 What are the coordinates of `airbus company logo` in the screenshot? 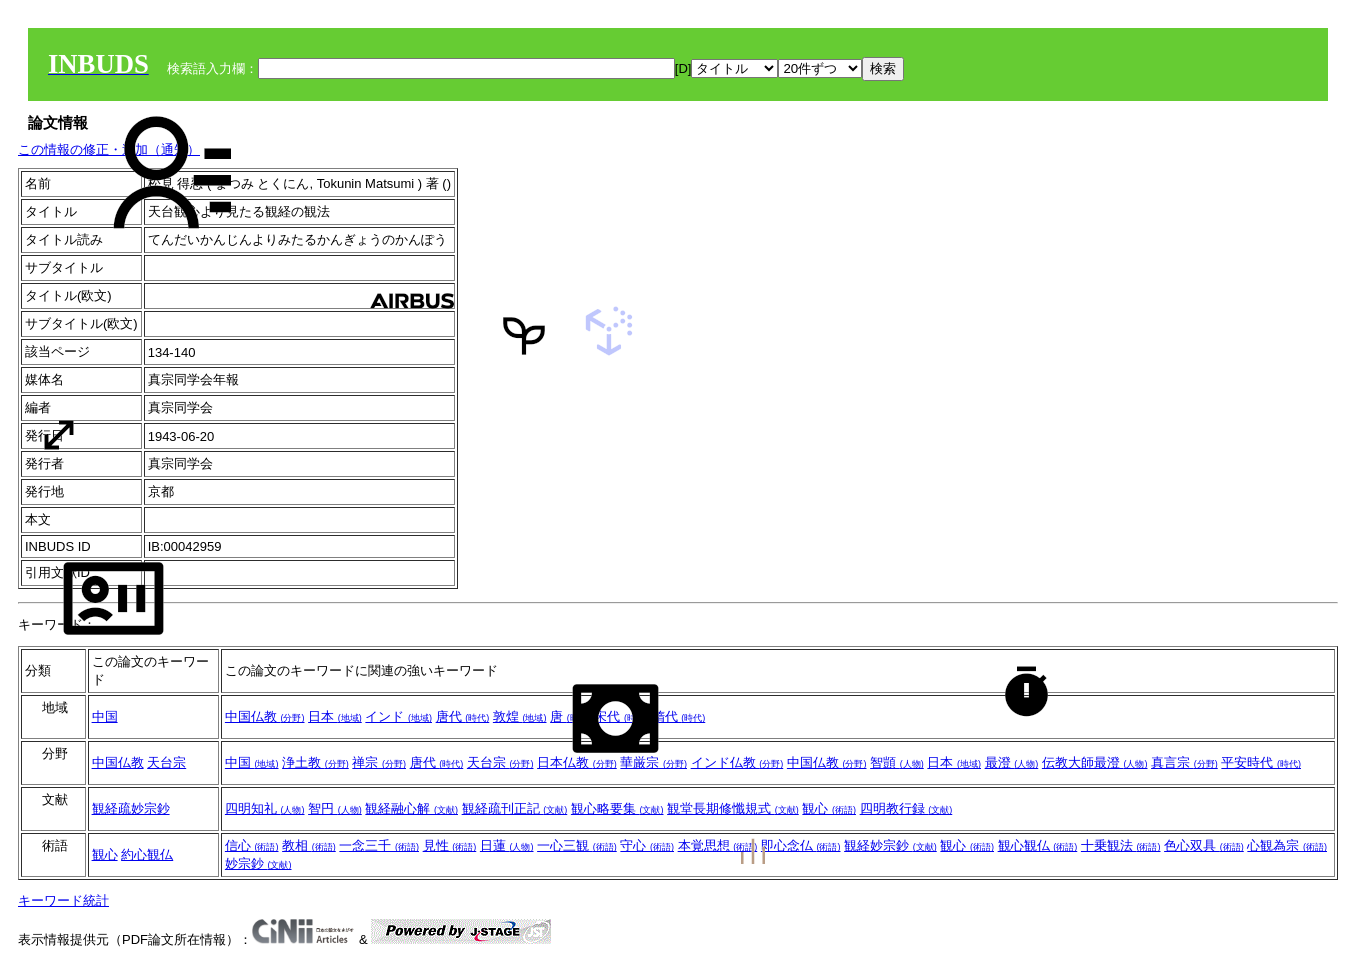 It's located at (412, 301).